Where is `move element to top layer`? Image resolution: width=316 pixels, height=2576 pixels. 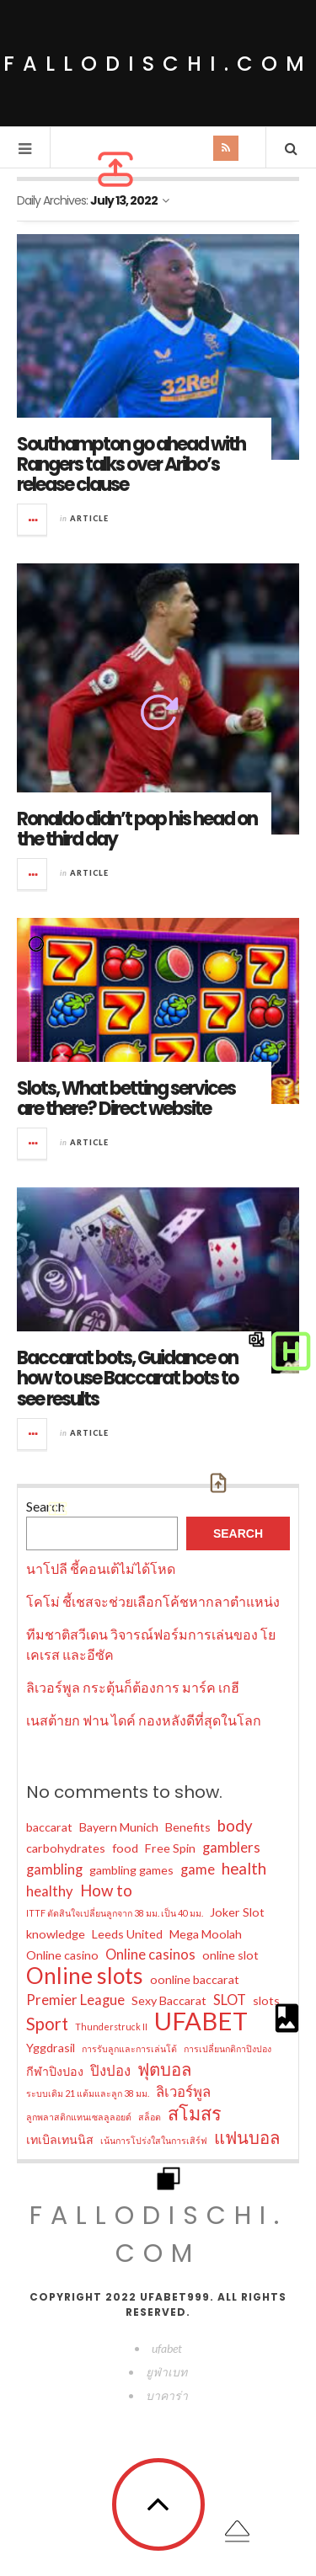 move element to top layer is located at coordinates (115, 169).